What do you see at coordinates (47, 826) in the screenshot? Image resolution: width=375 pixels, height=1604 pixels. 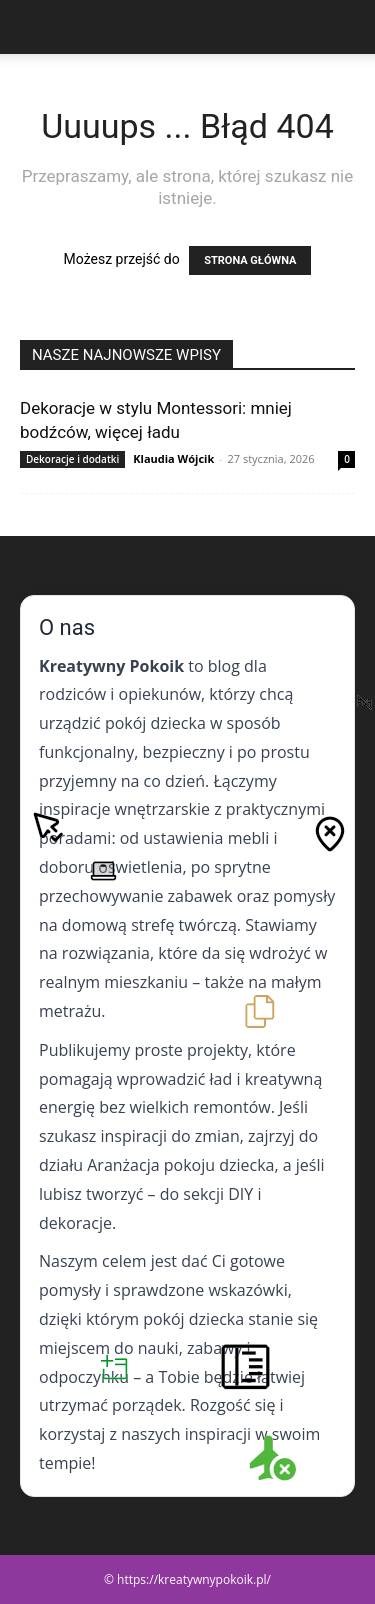 I see `click action confirmed` at bounding box center [47, 826].